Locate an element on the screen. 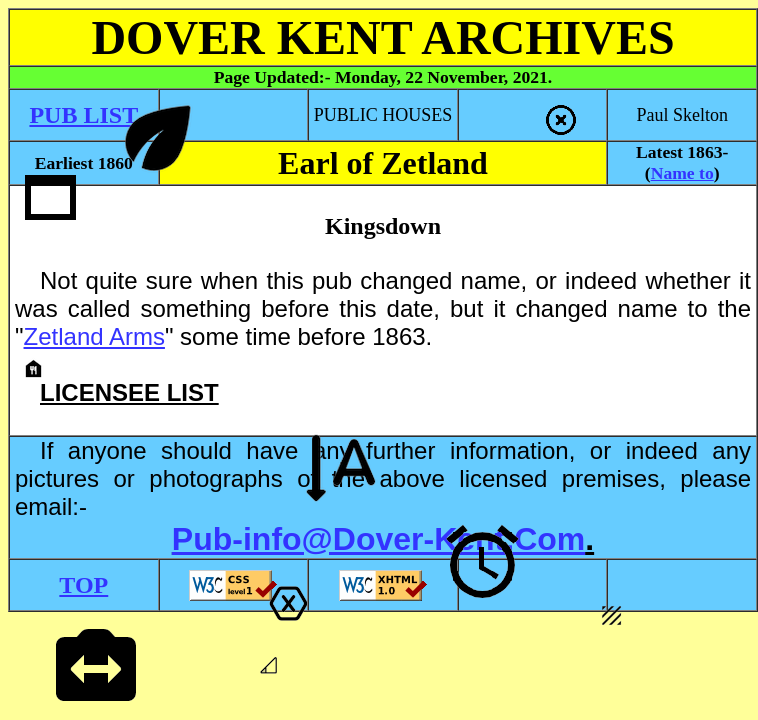 This screenshot has width=758, height=720. switch between front and rear camera is located at coordinates (96, 669).